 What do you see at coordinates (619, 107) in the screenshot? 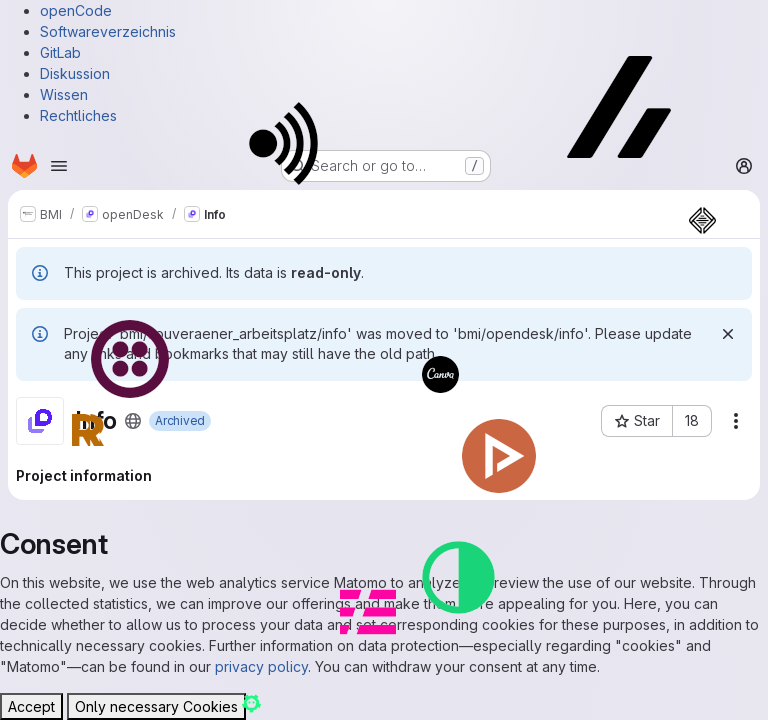
I see `open zenn platform` at bounding box center [619, 107].